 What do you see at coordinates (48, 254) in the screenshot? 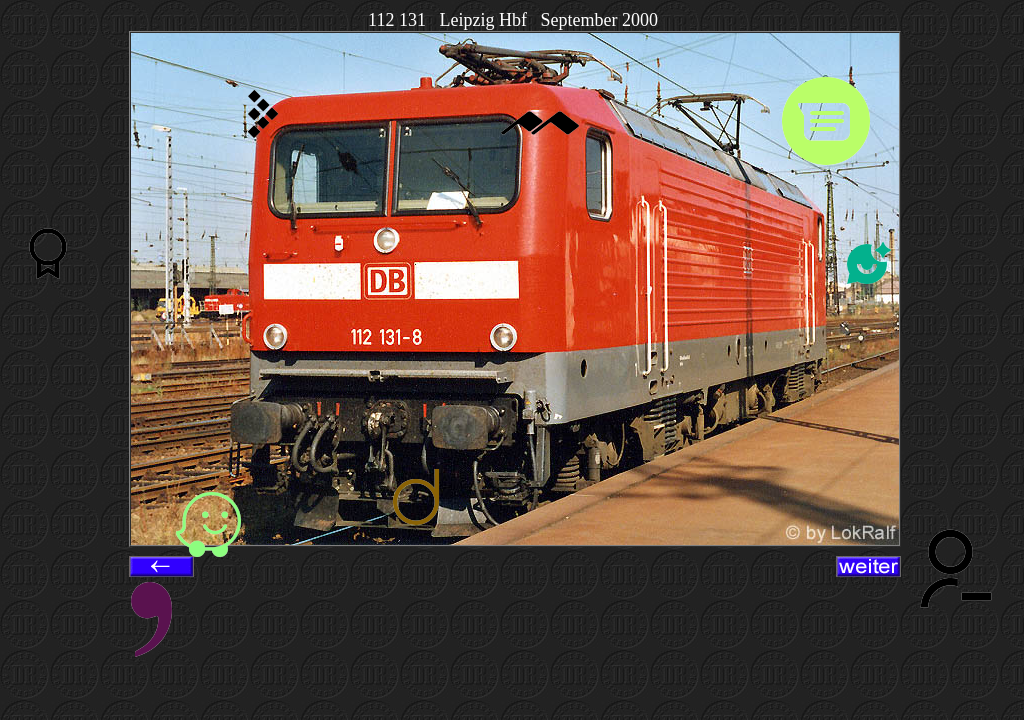
I see `view achievements or awards` at bounding box center [48, 254].